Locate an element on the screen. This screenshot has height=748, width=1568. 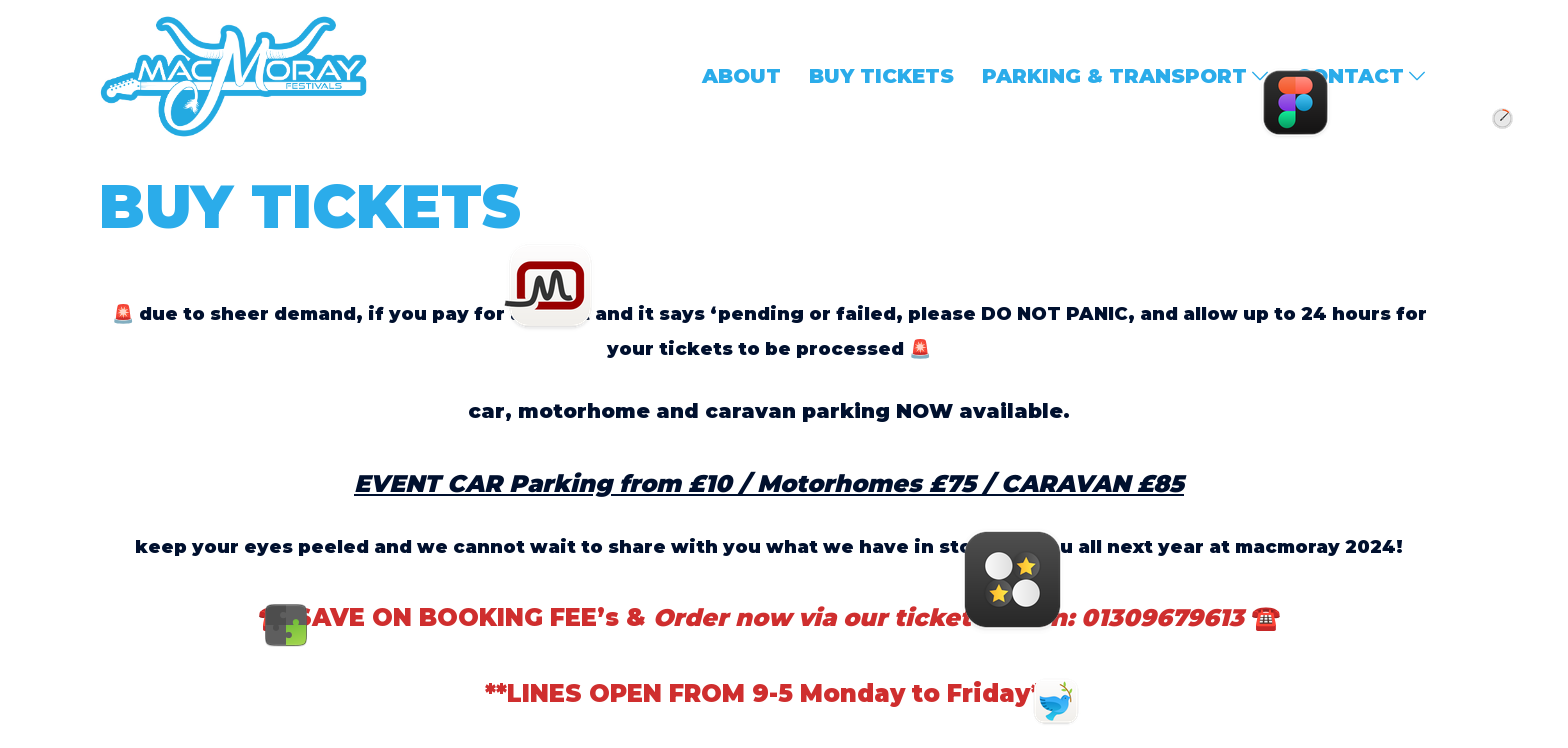
open figma design app is located at coordinates (1295, 102).